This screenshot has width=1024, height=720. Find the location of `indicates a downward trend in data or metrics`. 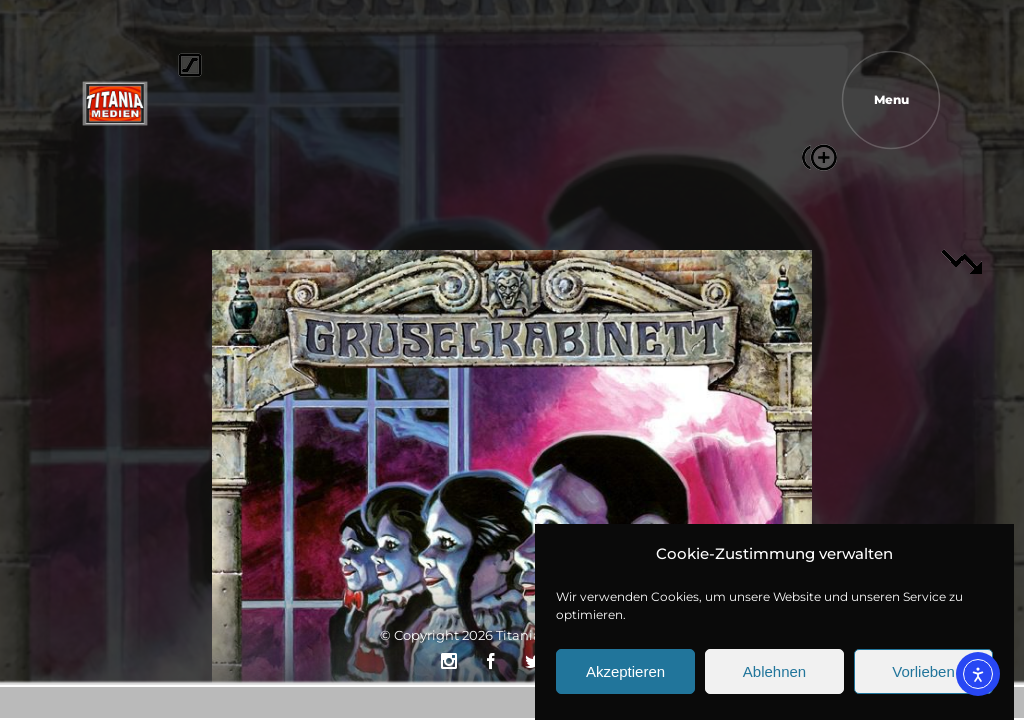

indicates a downward trend in data or metrics is located at coordinates (961, 261).